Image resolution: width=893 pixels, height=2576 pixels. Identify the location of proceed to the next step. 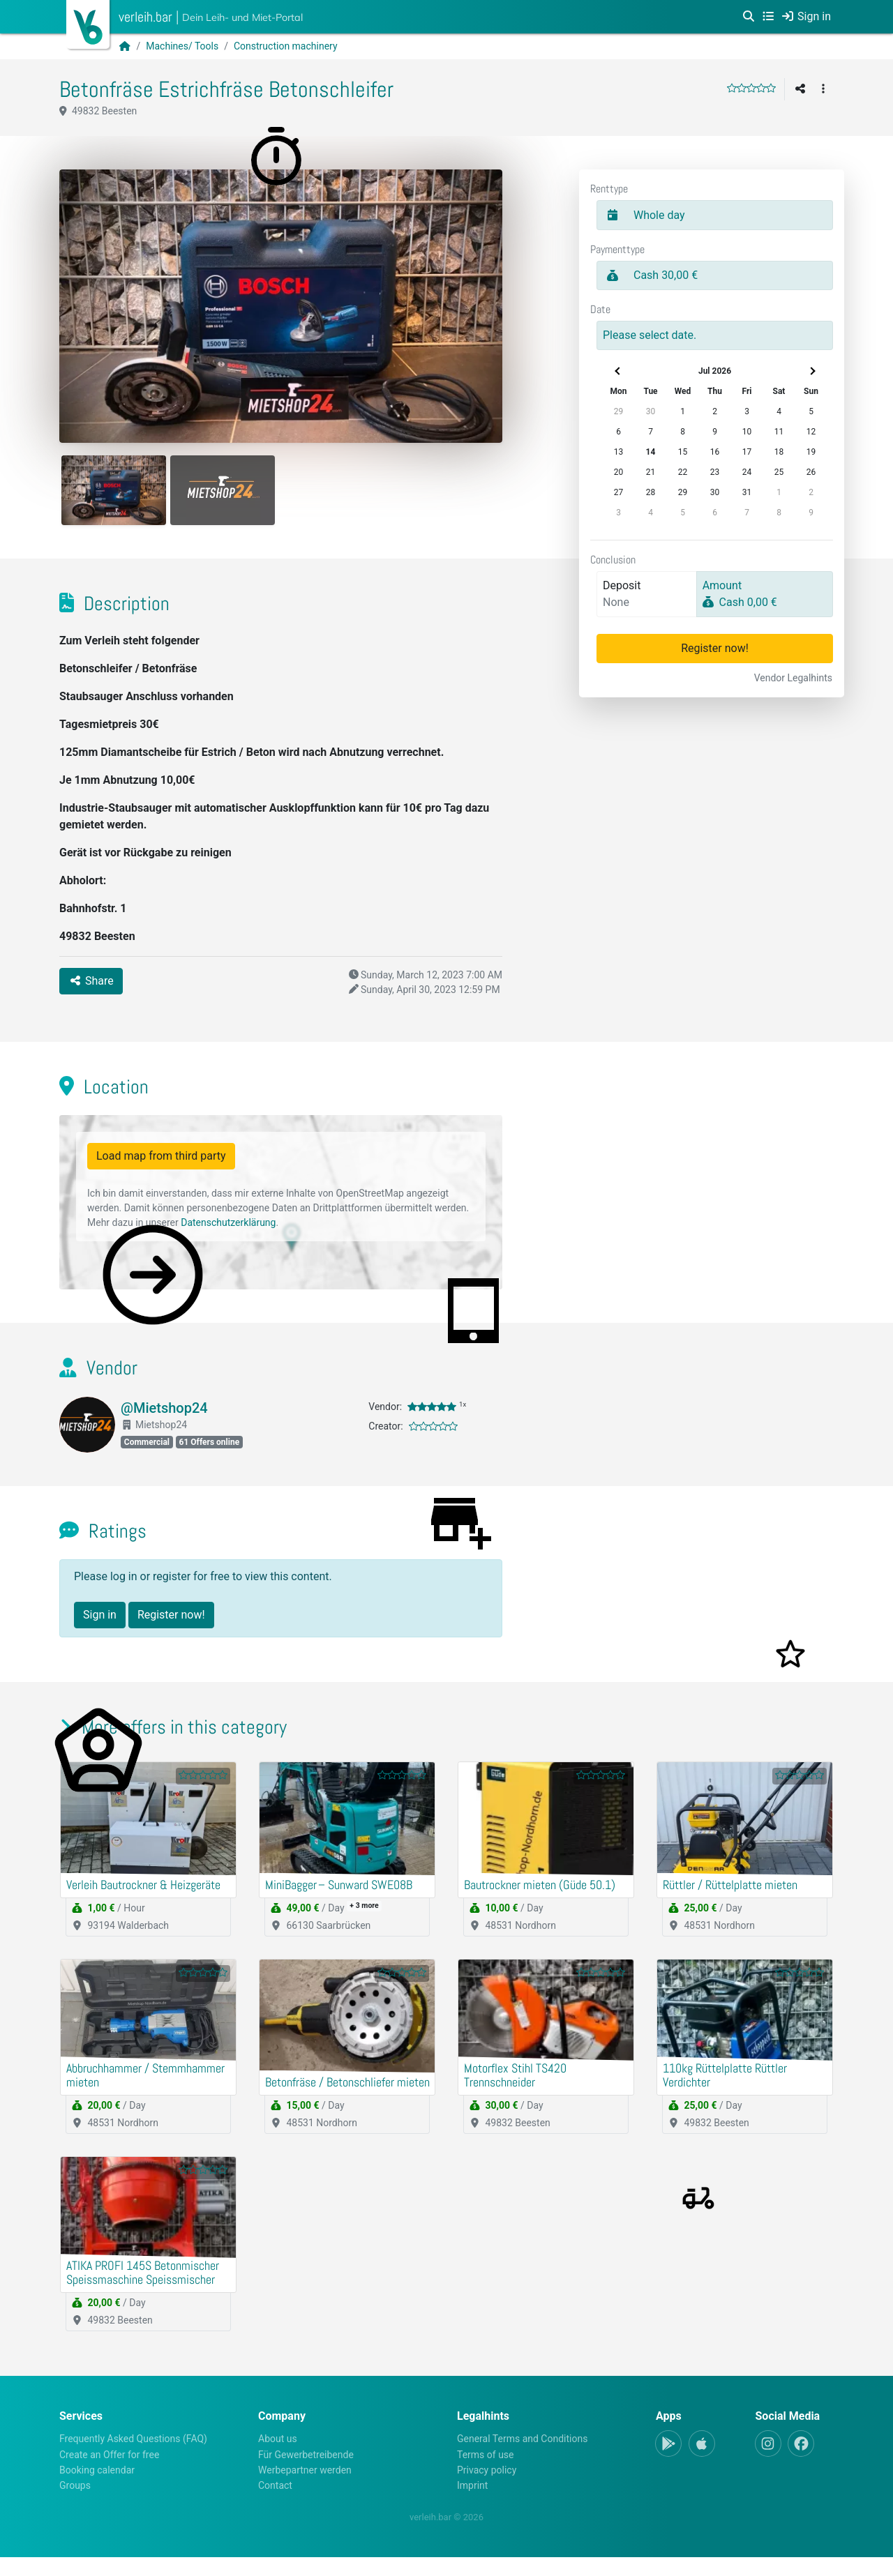
(153, 1275).